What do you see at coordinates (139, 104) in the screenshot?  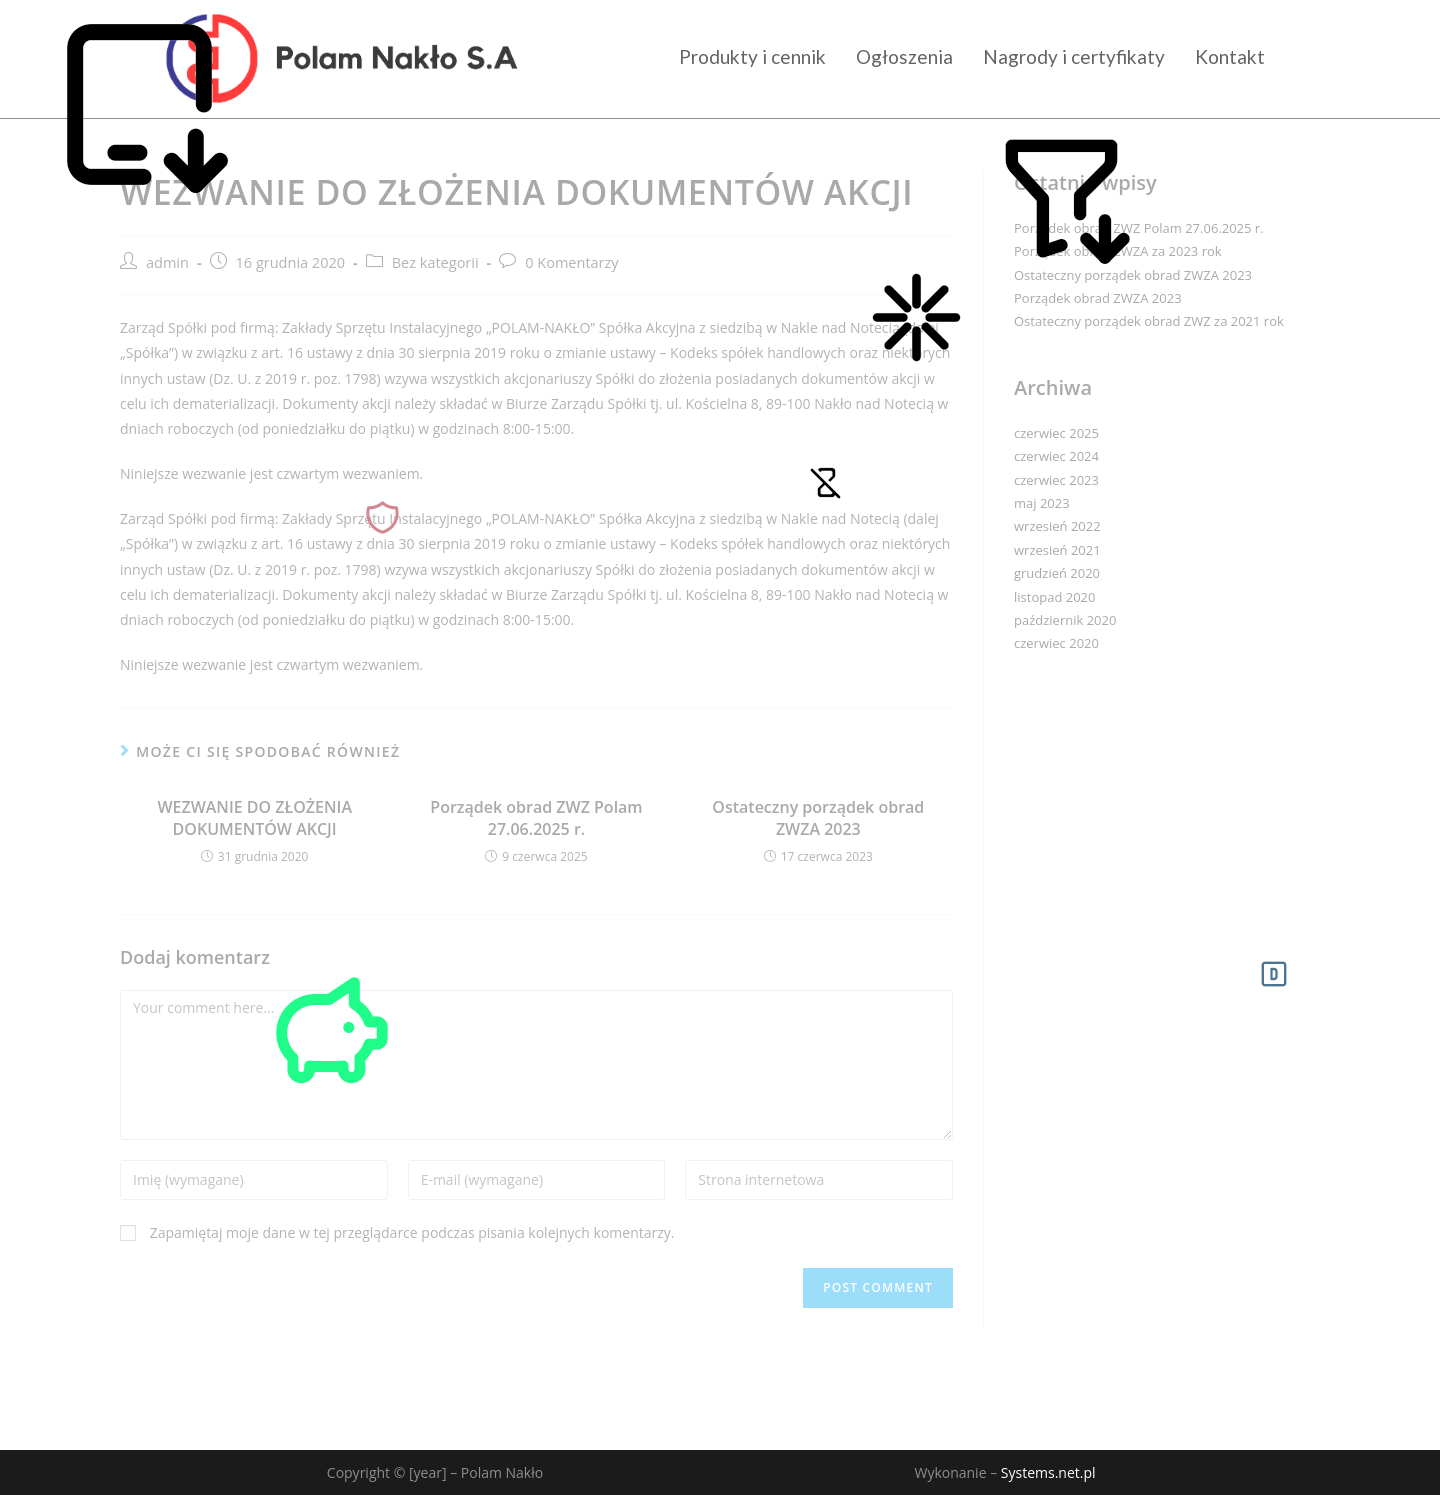 I see `download content to iPad` at bounding box center [139, 104].